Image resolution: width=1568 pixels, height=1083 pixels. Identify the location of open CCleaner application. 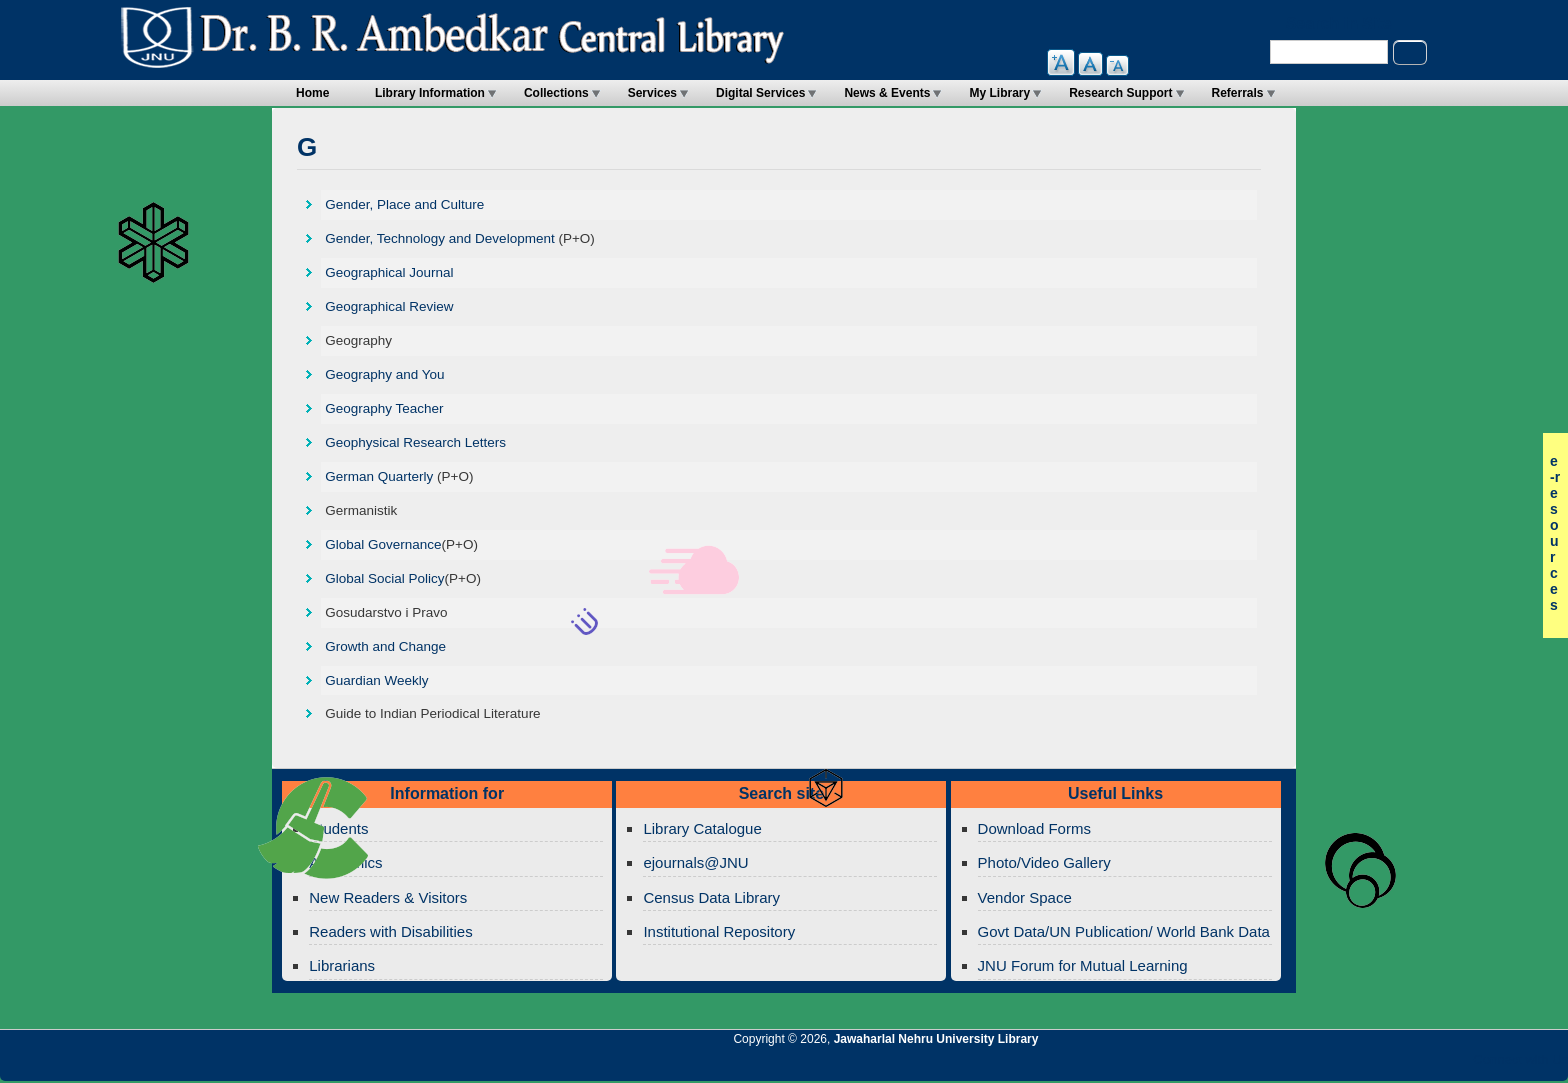
(313, 828).